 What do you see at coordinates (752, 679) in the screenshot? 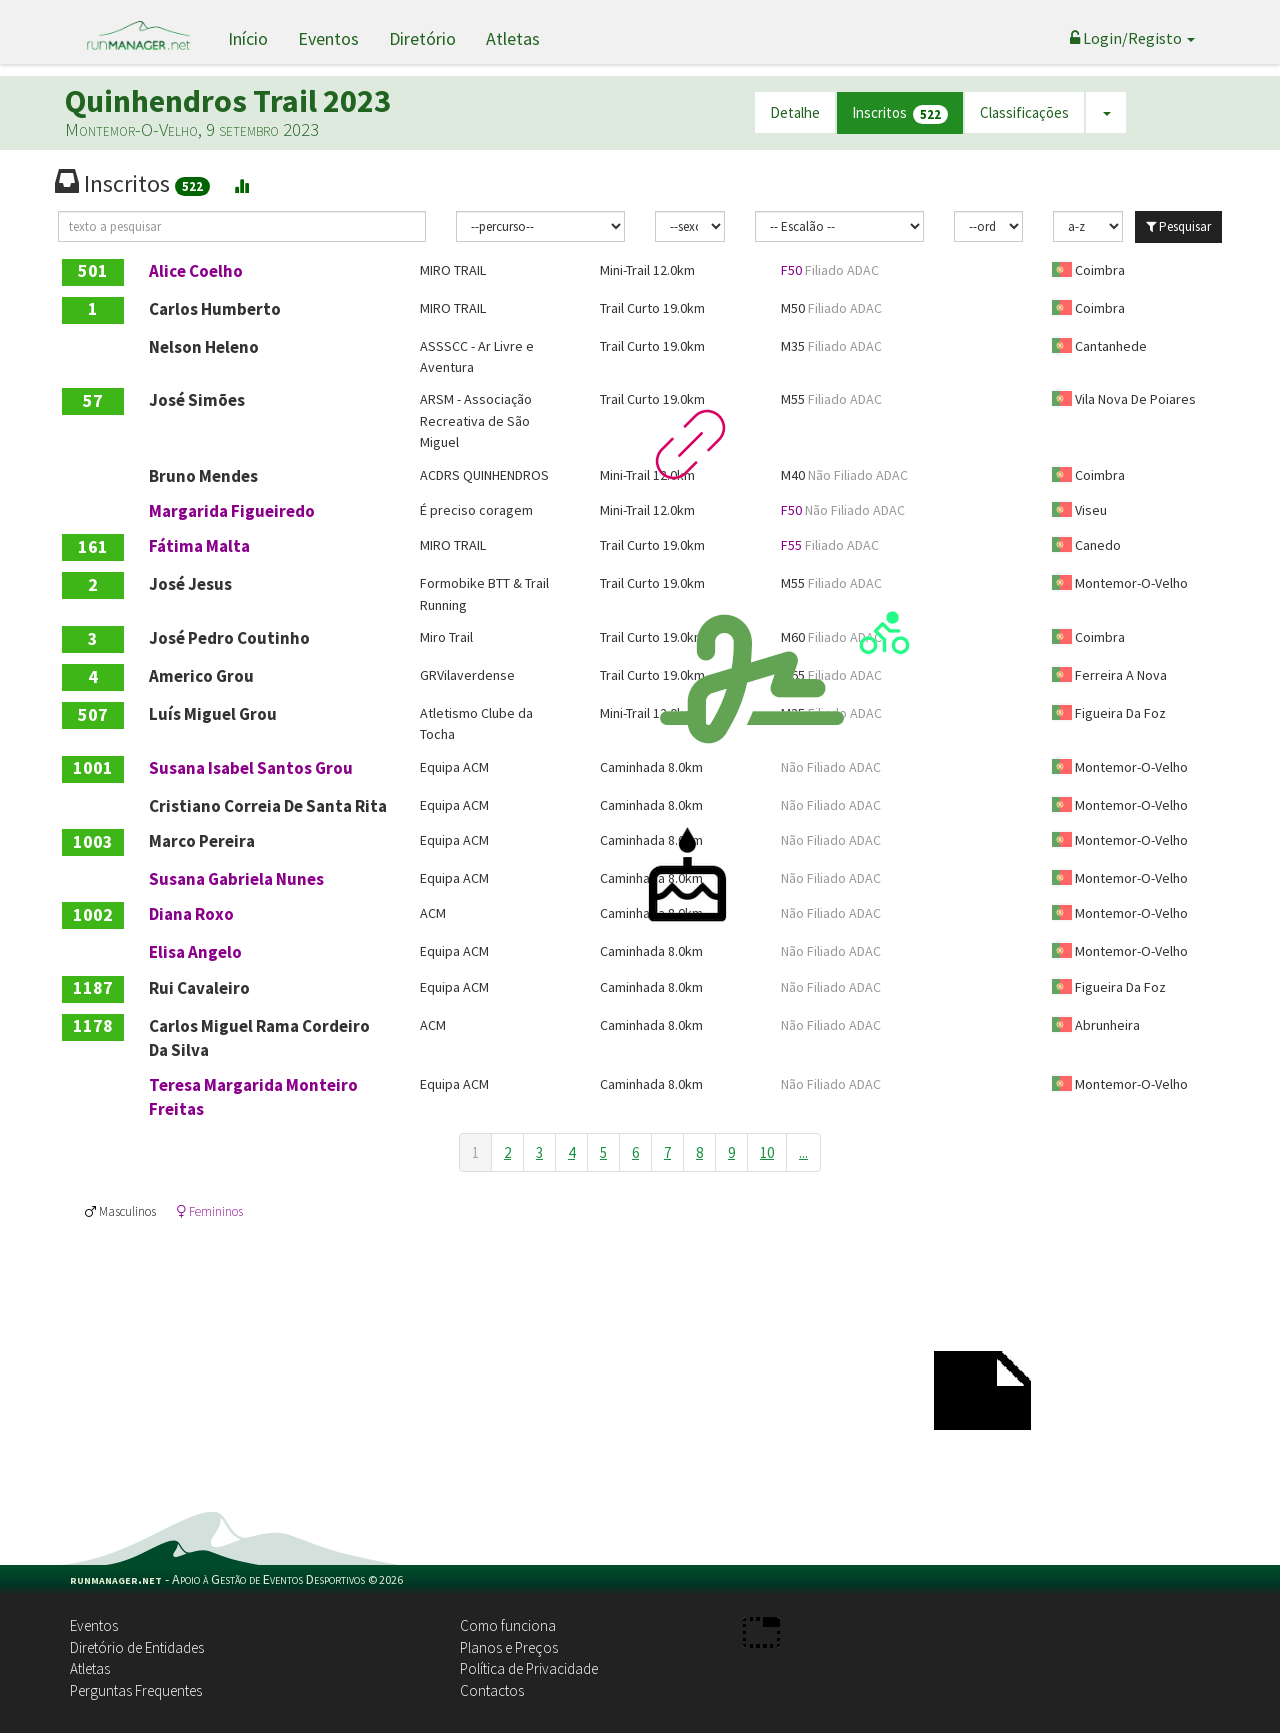
I see `add your signature to a document` at bounding box center [752, 679].